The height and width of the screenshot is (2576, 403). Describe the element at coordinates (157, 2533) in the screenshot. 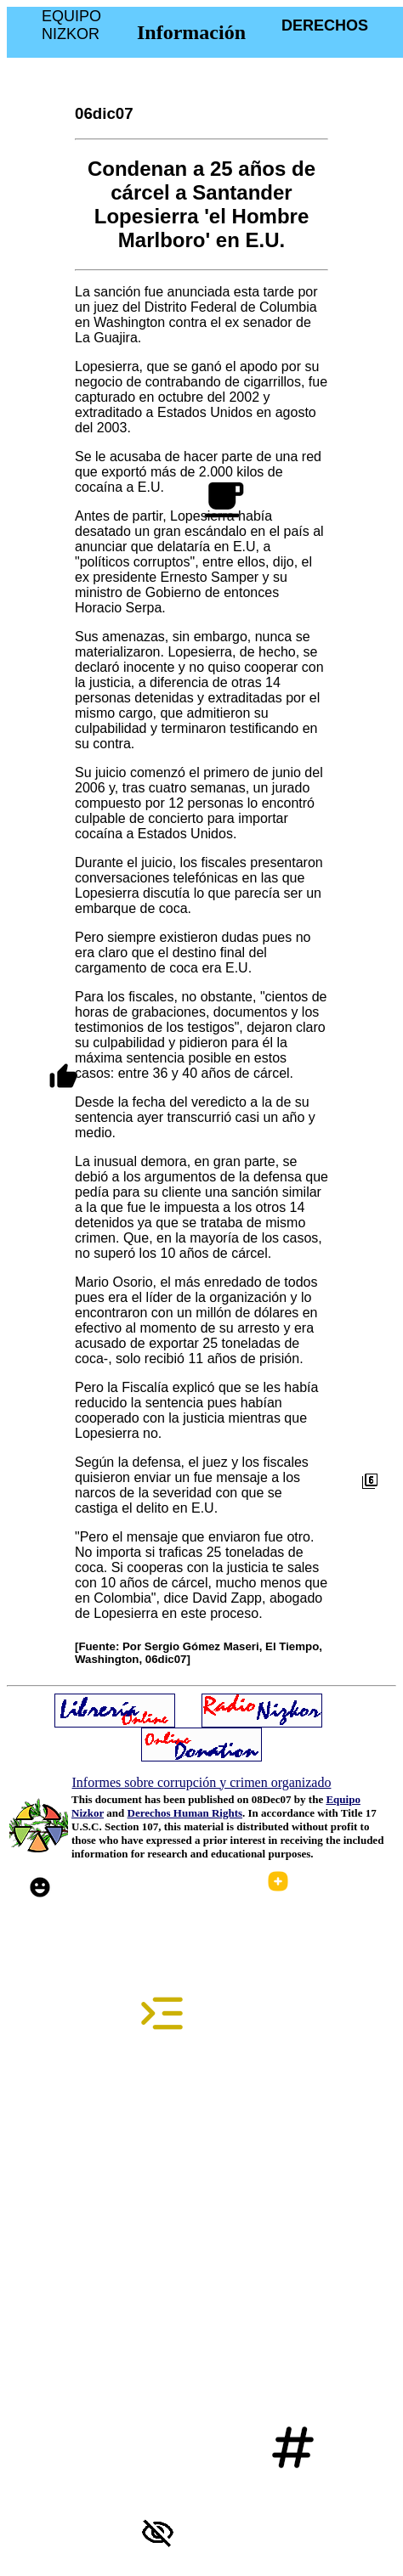

I see `hide password or sensitive content` at that location.